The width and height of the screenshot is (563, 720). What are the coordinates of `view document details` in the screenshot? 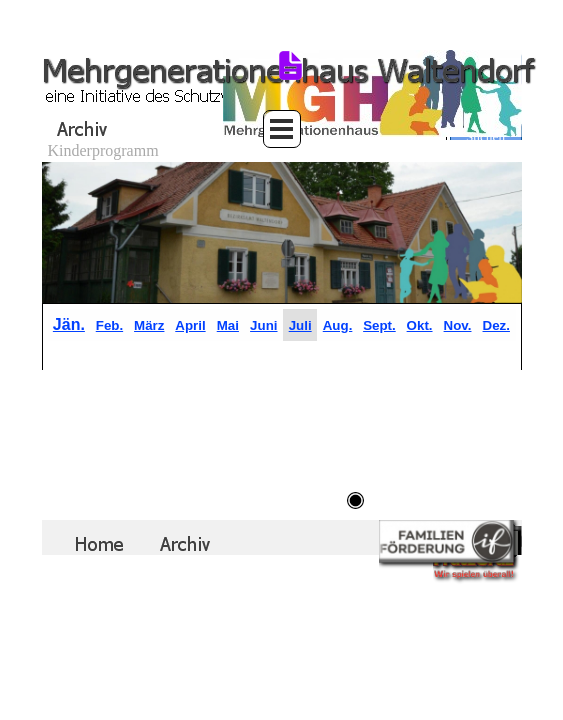 It's located at (290, 65).